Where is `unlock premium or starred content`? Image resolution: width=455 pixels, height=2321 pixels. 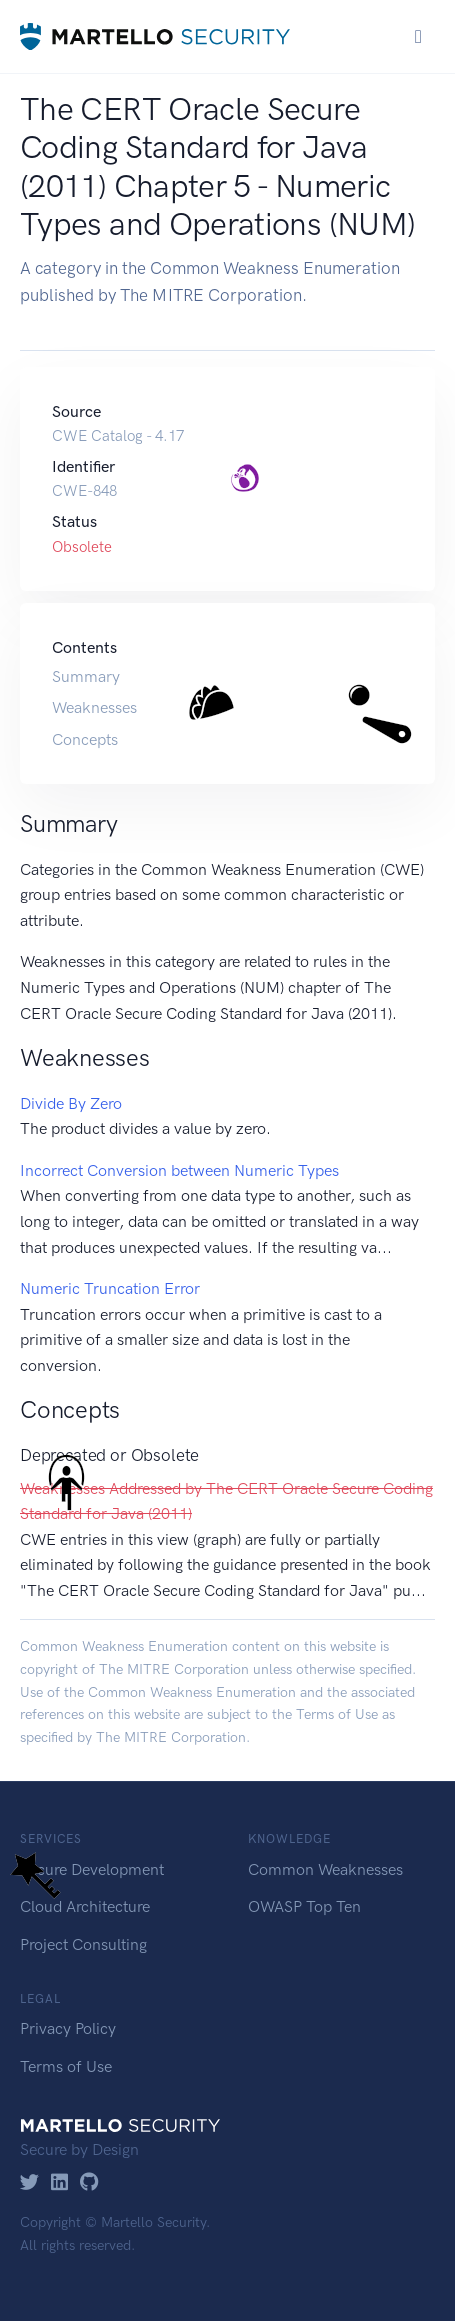 unlock premium or starred content is located at coordinates (35, 1875).